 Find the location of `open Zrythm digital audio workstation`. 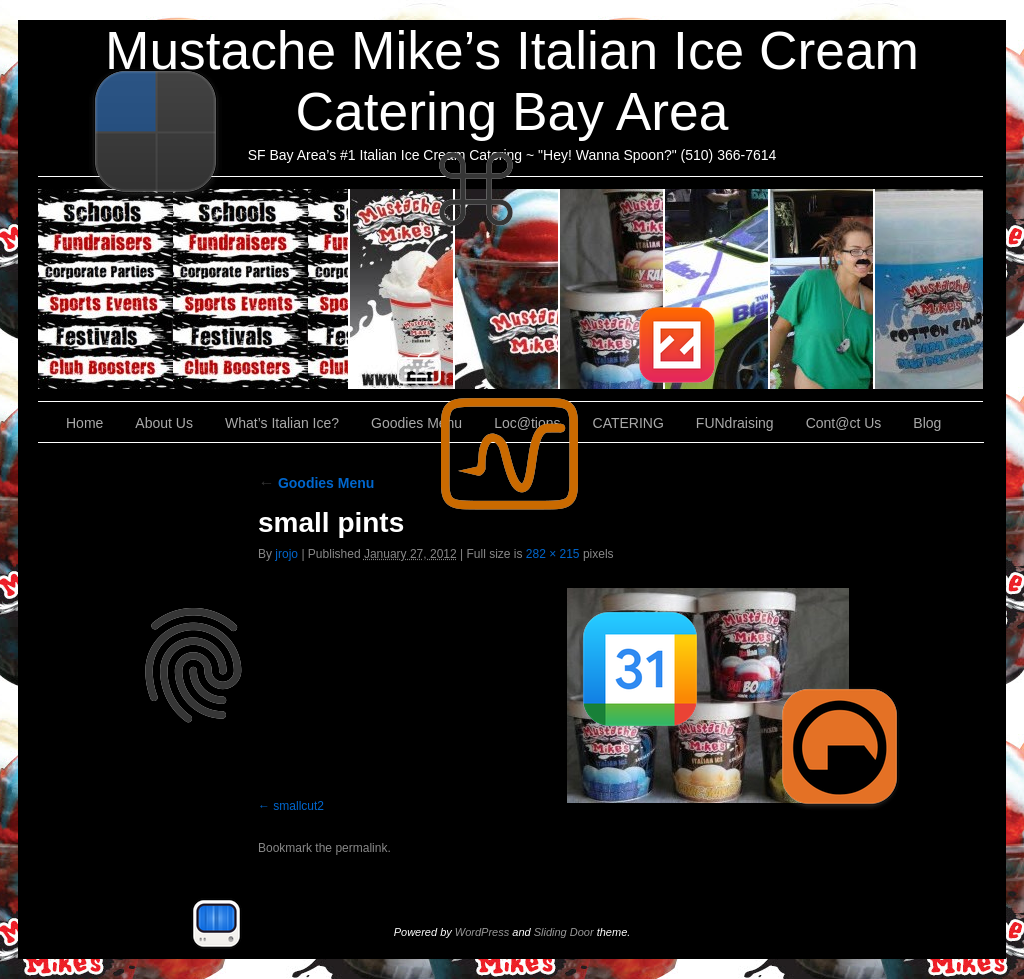

open Zrythm digital audio workstation is located at coordinates (677, 345).